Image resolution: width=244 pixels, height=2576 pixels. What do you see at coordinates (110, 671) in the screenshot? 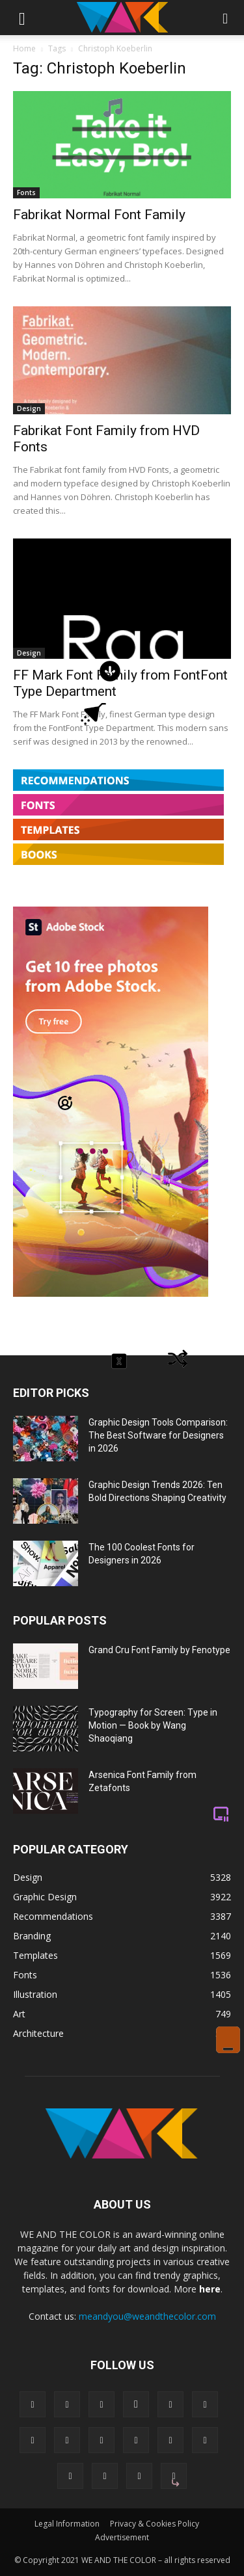
I see `download file or content` at bounding box center [110, 671].